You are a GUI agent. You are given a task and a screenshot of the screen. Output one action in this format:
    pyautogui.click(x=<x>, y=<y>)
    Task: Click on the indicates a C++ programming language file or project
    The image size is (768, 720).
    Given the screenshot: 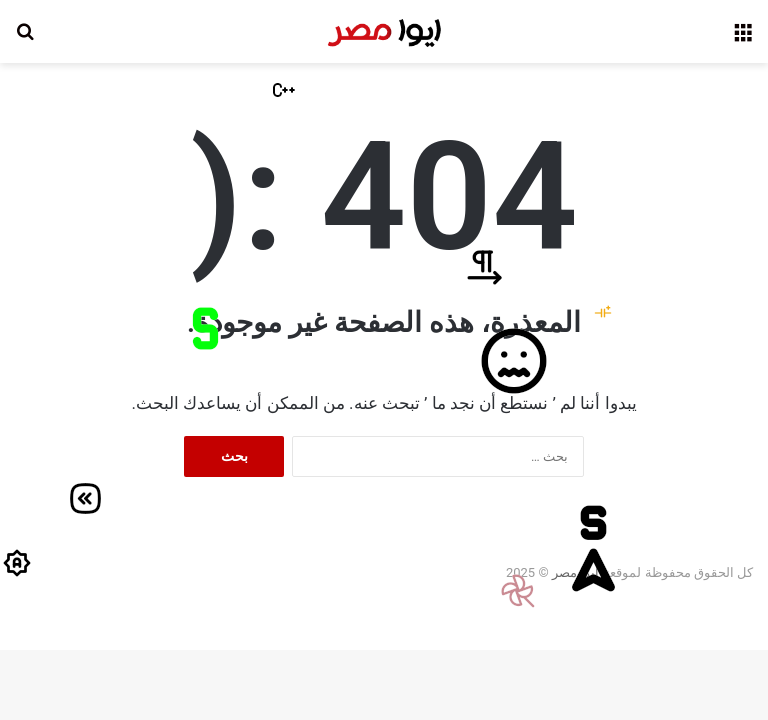 What is the action you would take?
    pyautogui.click(x=284, y=90)
    